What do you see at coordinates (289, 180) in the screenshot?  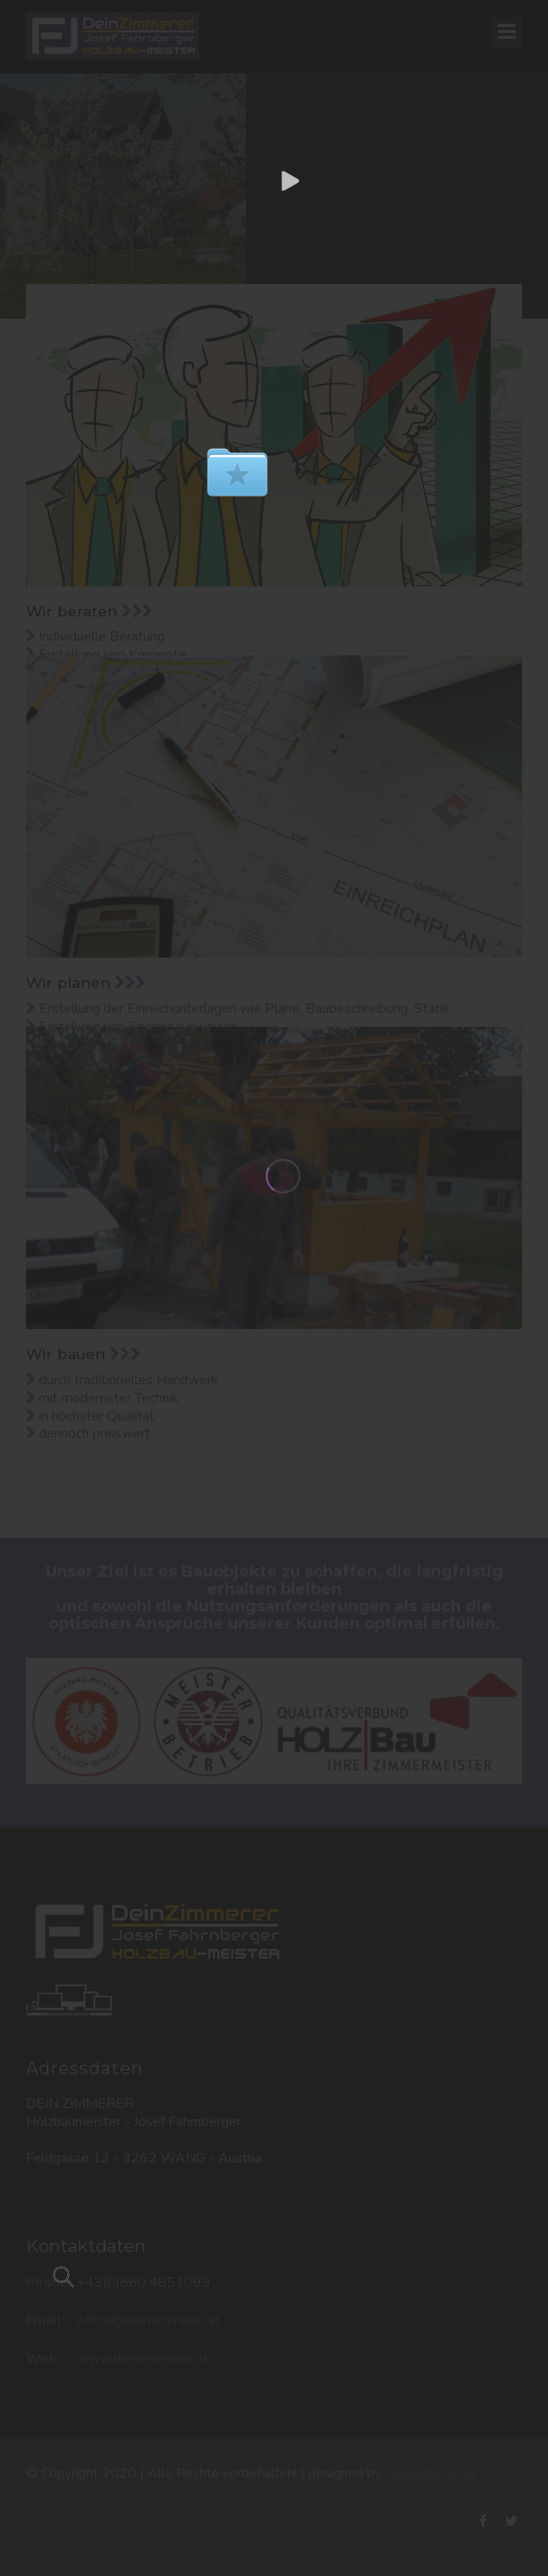 I see `start media playback` at bounding box center [289, 180].